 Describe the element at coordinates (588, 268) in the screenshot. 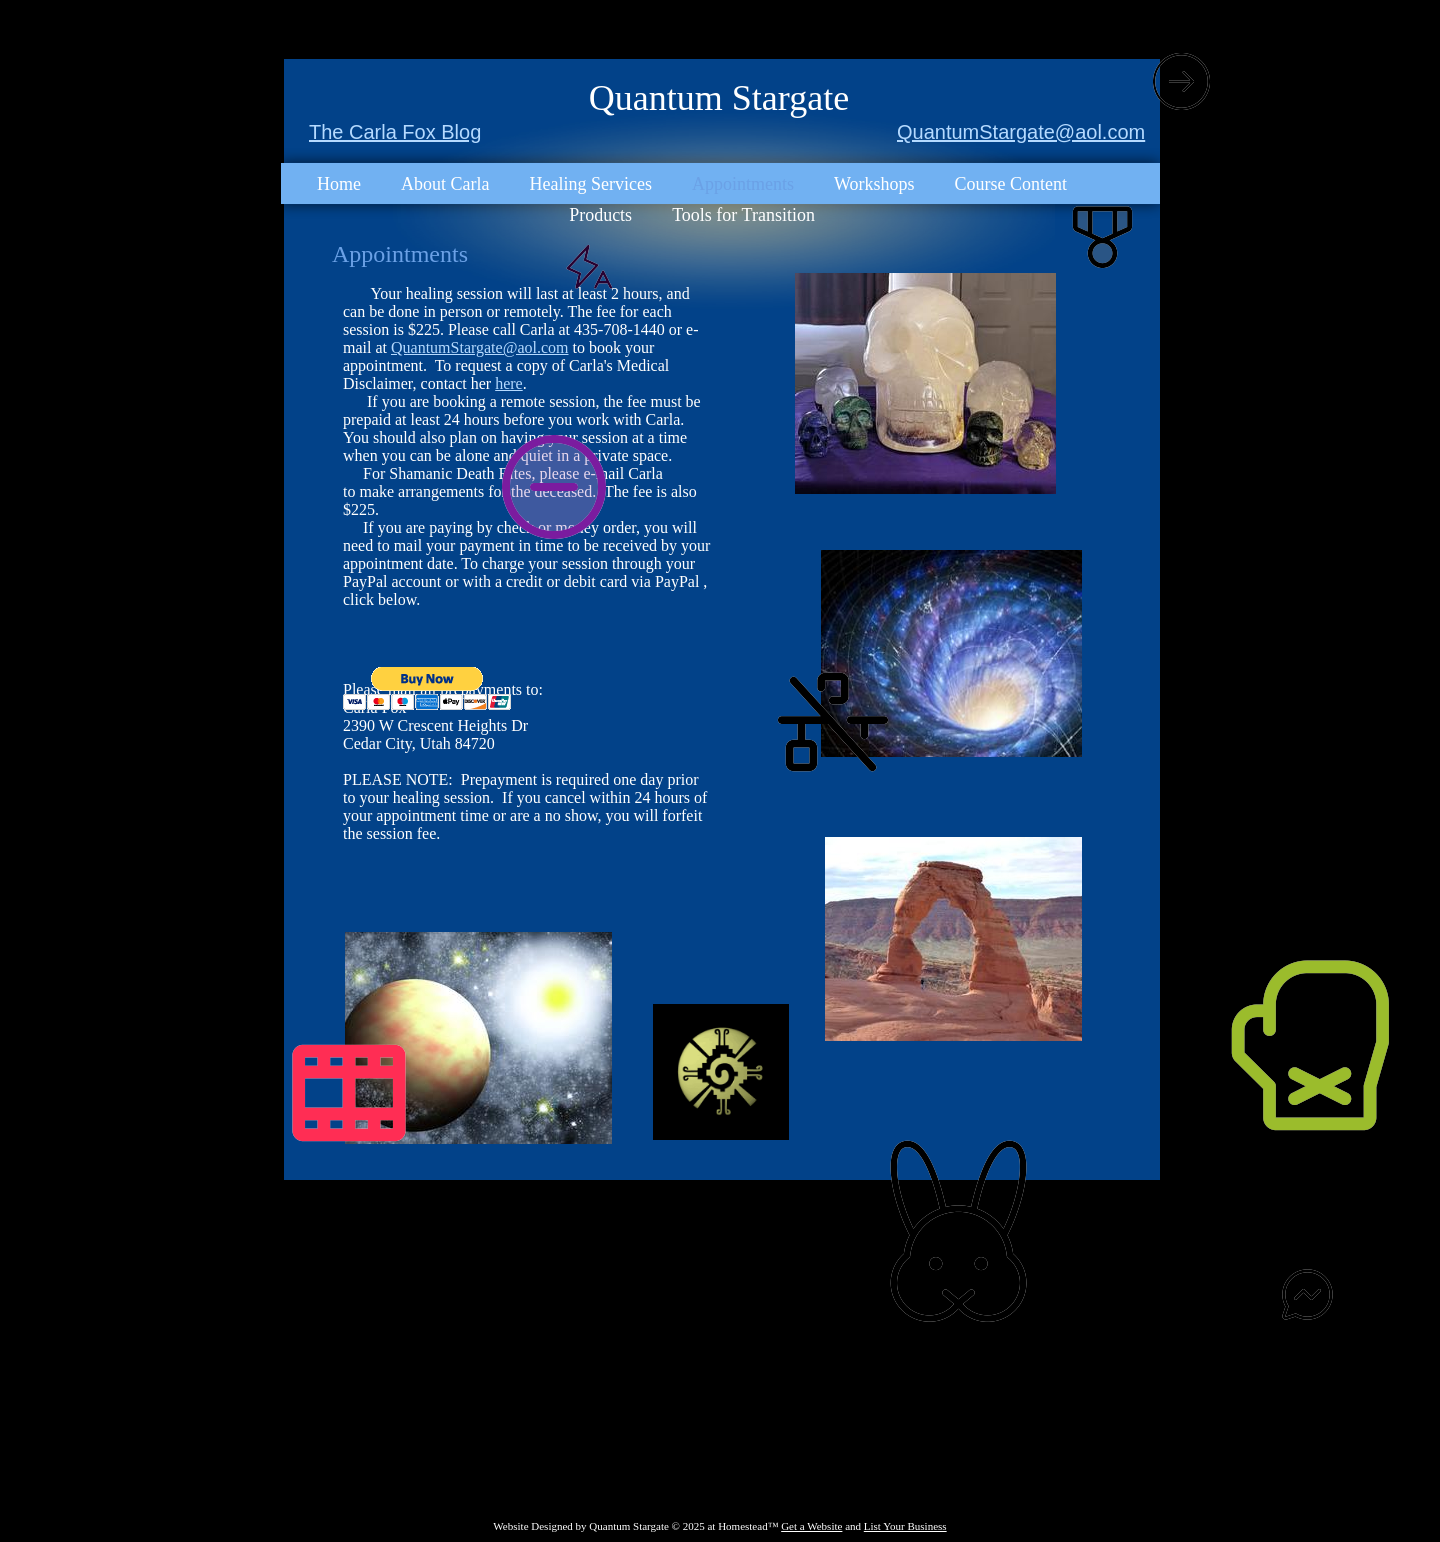

I see `enable auto-flash mode` at that location.